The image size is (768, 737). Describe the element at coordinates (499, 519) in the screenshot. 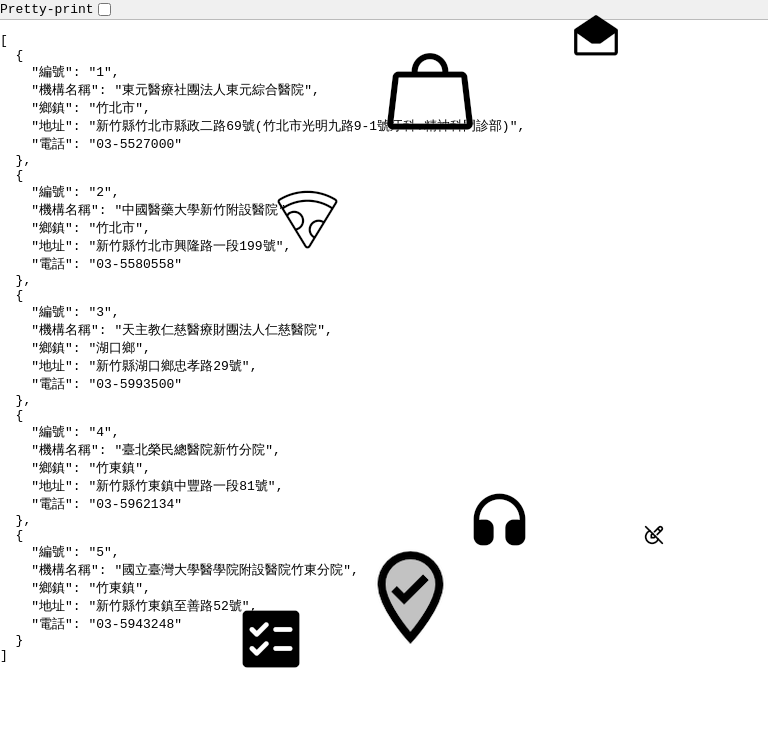

I see `access audio or music playback` at that location.